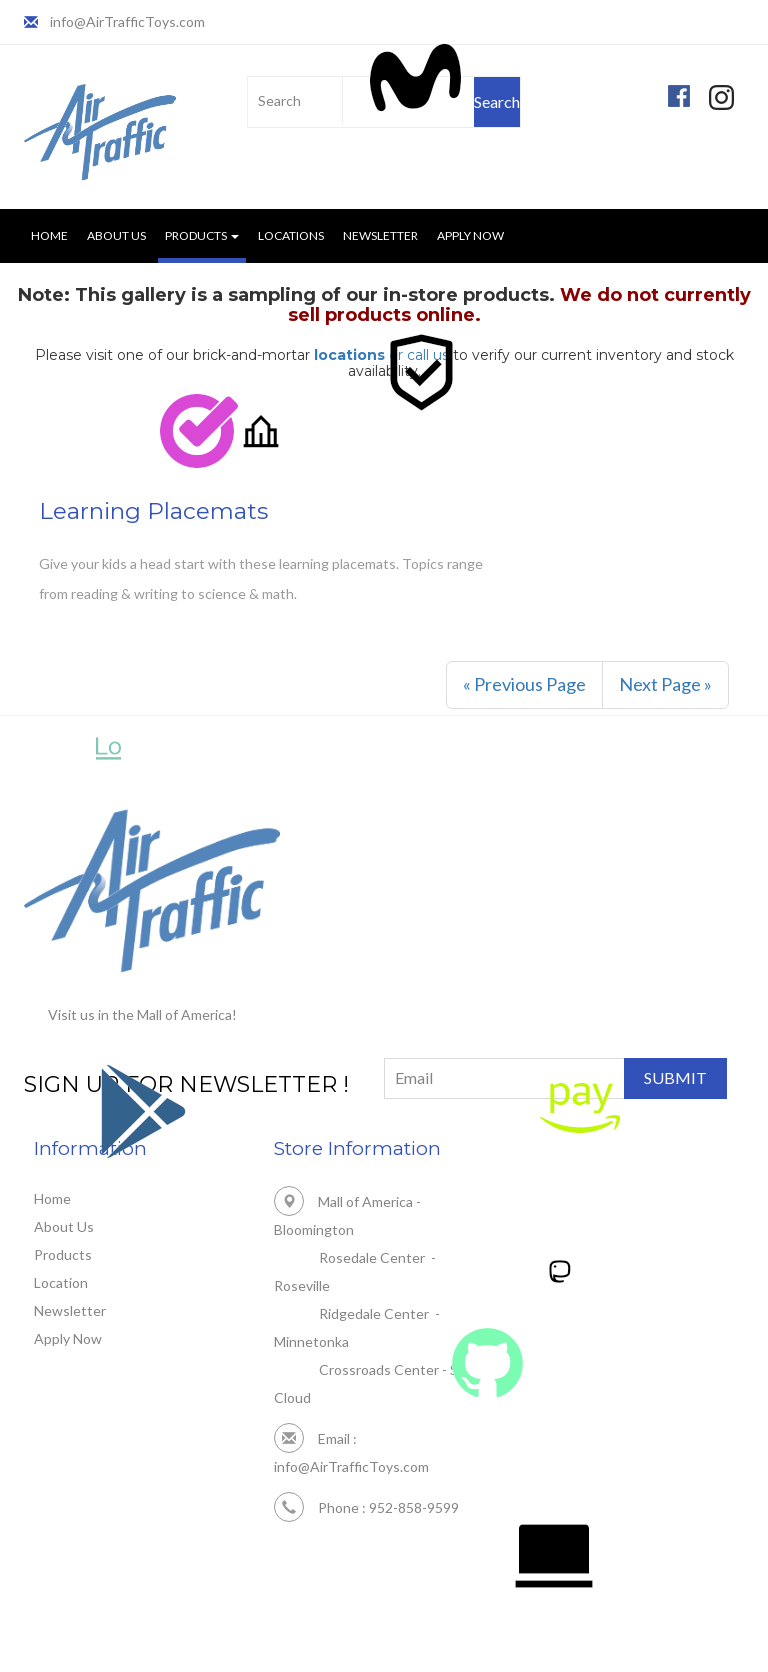 The height and width of the screenshot is (1672, 768). I want to click on open the Movistar mobile app, so click(415, 77).